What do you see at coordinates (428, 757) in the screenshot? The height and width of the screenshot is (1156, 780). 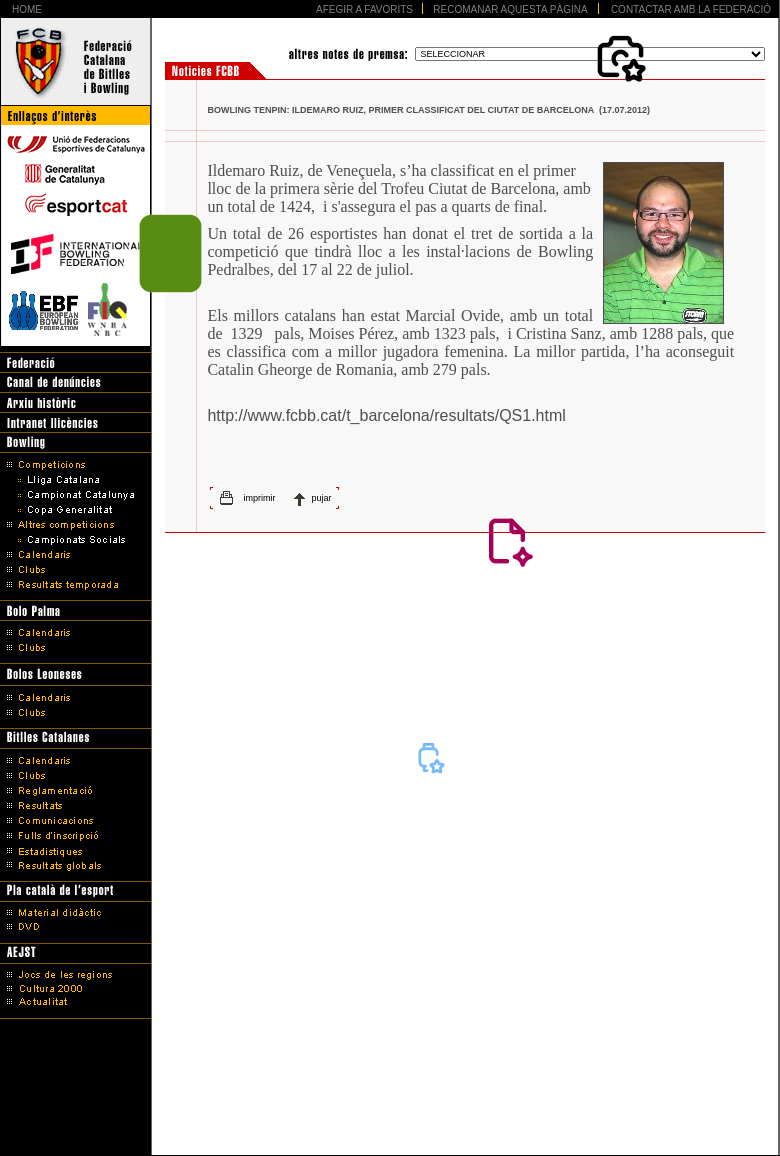 I see `mark smartwatch as favorite device` at bounding box center [428, 757].